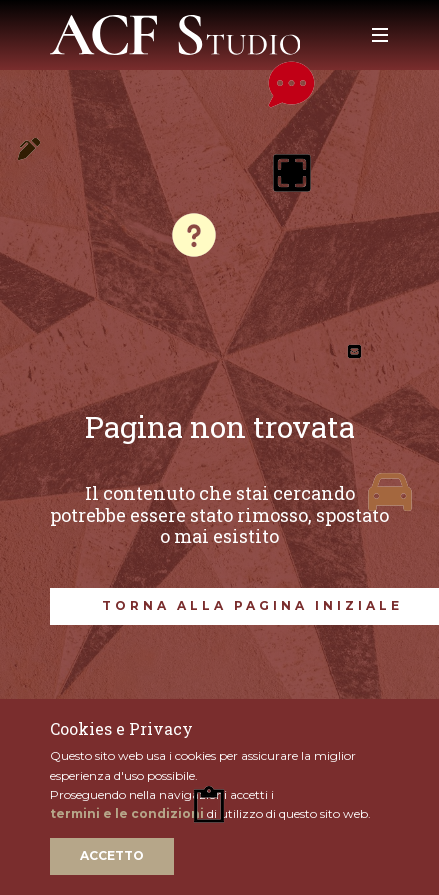 This screenshot has width=439, height=895. I want to click on paste content from clipboard, so click(209, 806).